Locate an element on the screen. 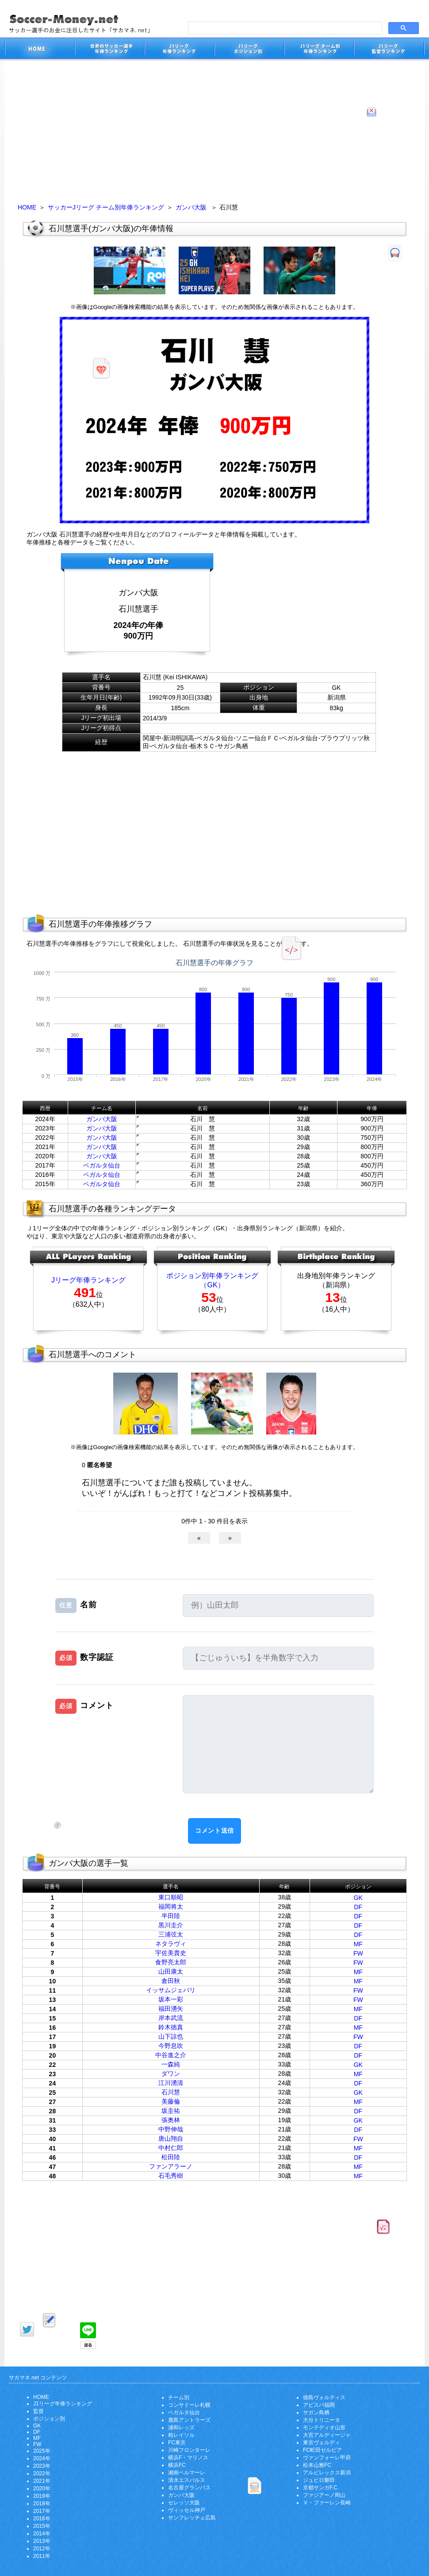  a maven xml configuration file is located at coordinates (291, 948).